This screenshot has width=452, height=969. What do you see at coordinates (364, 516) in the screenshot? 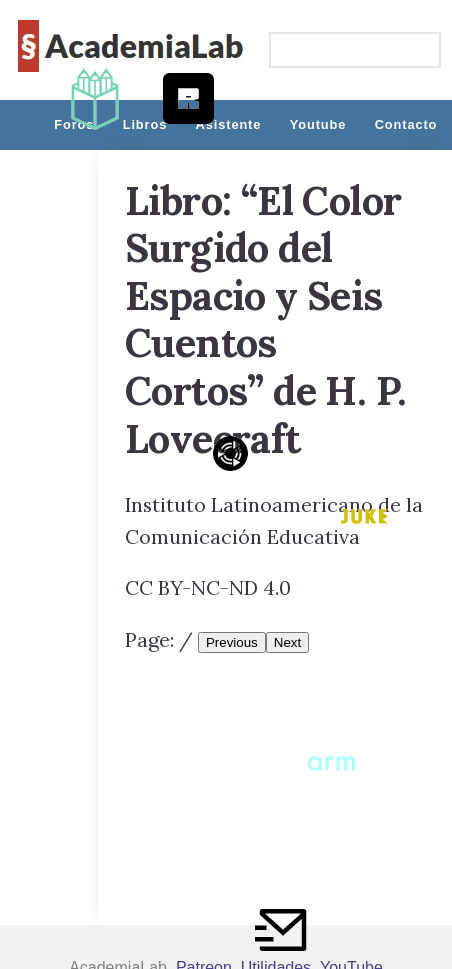
I see `juke music streaming service logo` at bounding box center [364, 516].